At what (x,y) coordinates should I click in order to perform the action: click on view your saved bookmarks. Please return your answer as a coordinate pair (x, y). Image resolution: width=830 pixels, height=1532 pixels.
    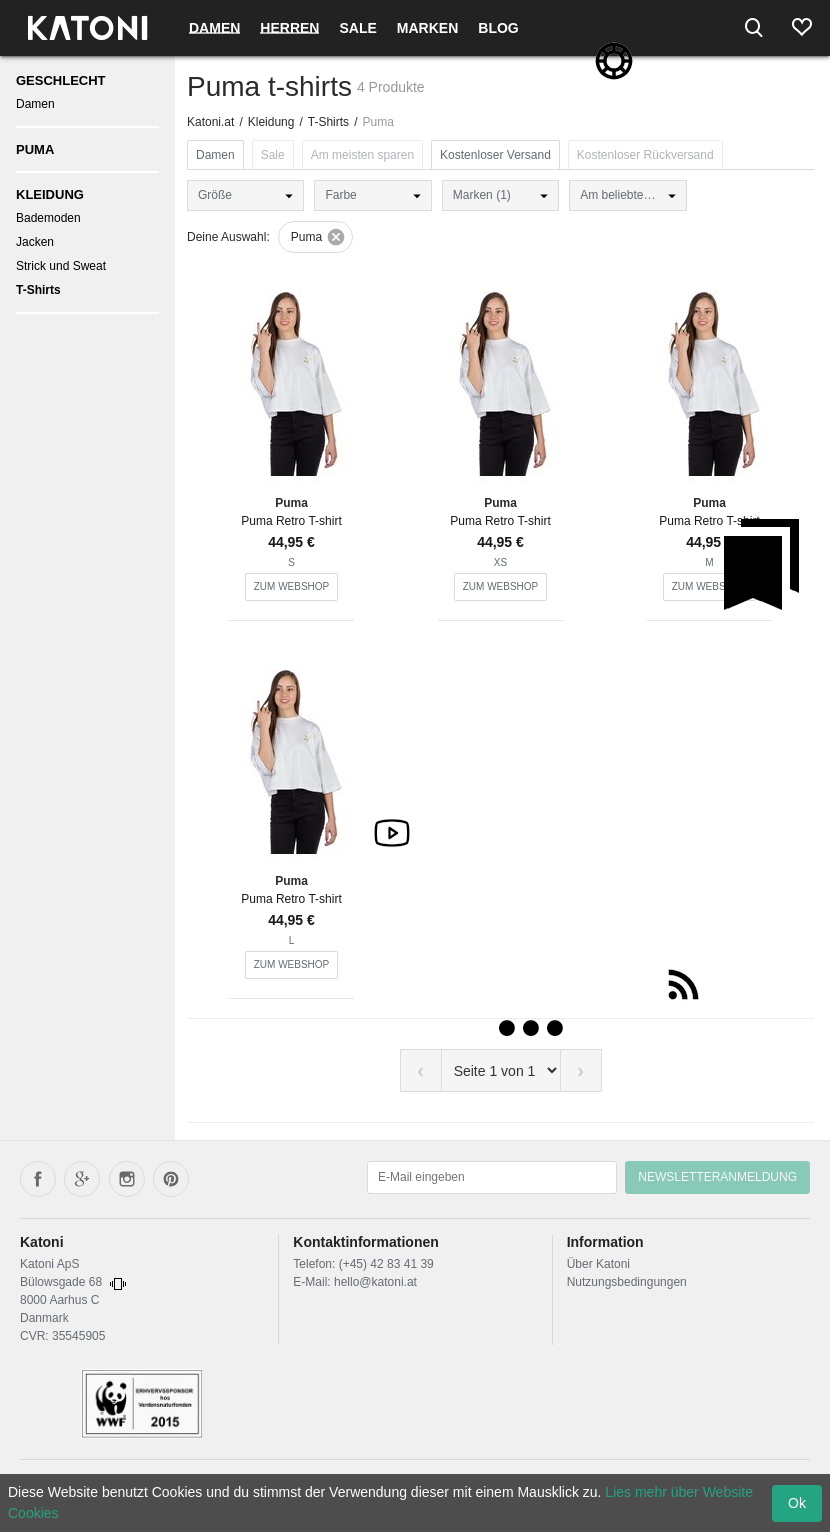
    Looking at the image, I should click on (761, 564).